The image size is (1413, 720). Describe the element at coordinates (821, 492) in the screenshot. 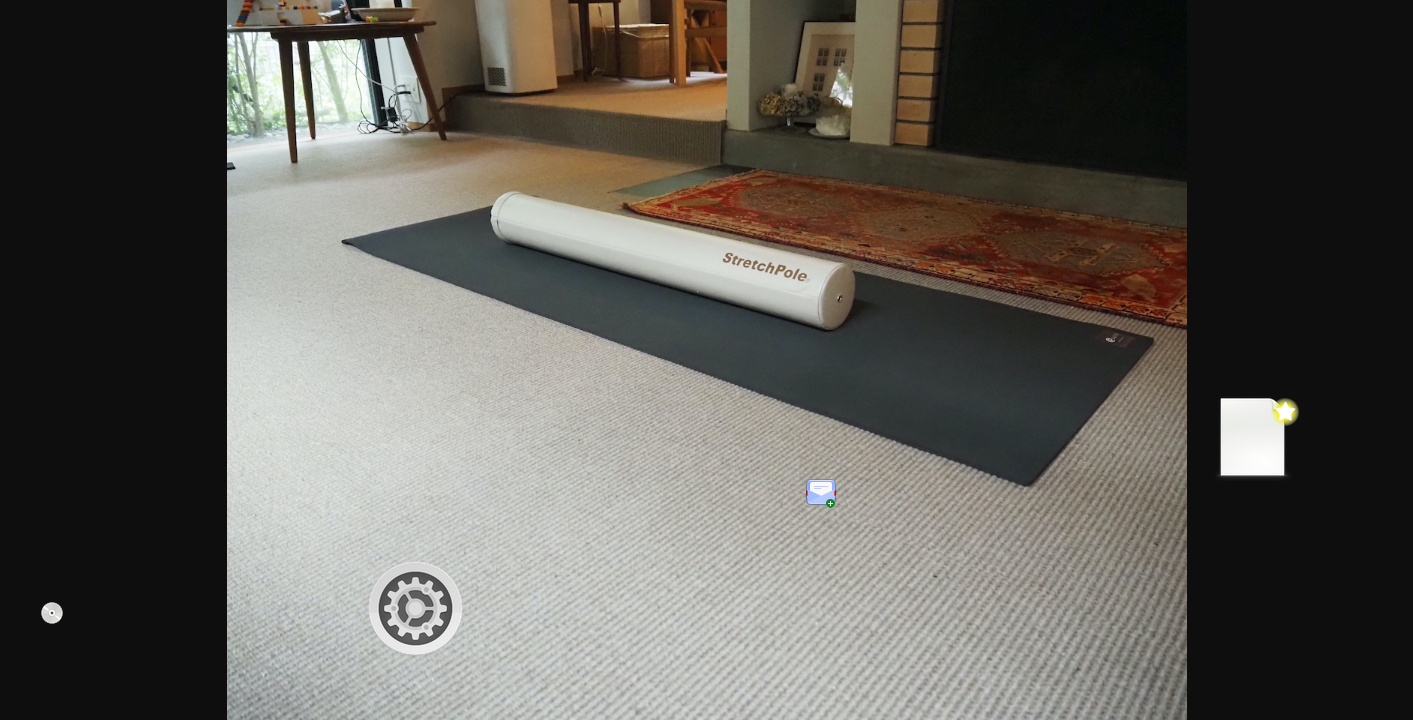

I see `compose a new email message` at that location.